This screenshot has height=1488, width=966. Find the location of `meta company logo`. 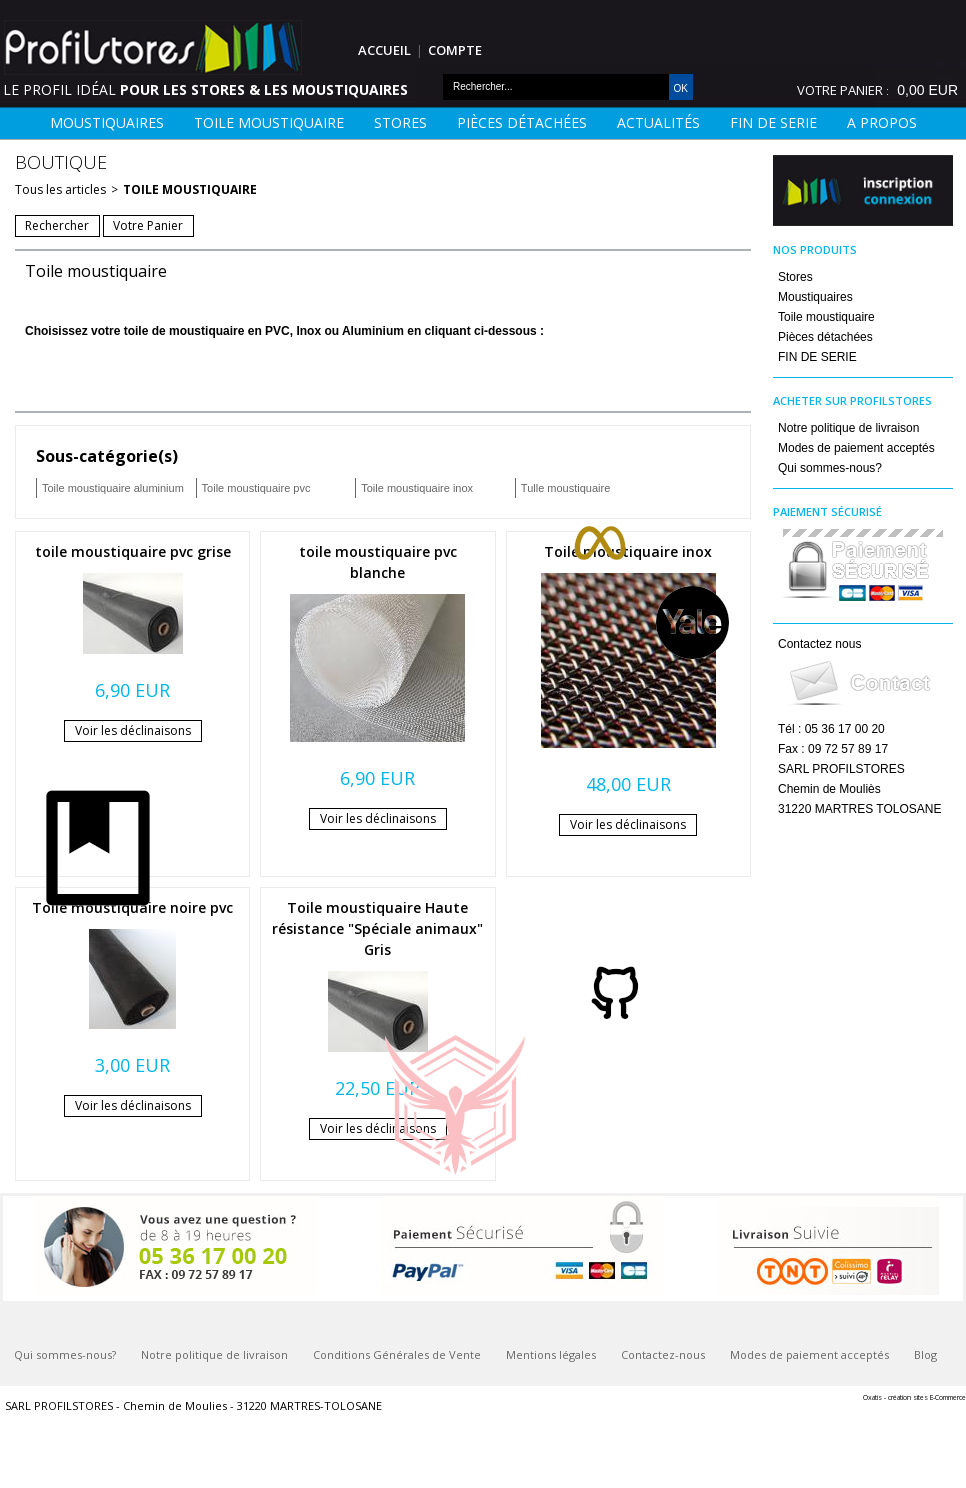

meta company logo is located at coordinates (600, 543).